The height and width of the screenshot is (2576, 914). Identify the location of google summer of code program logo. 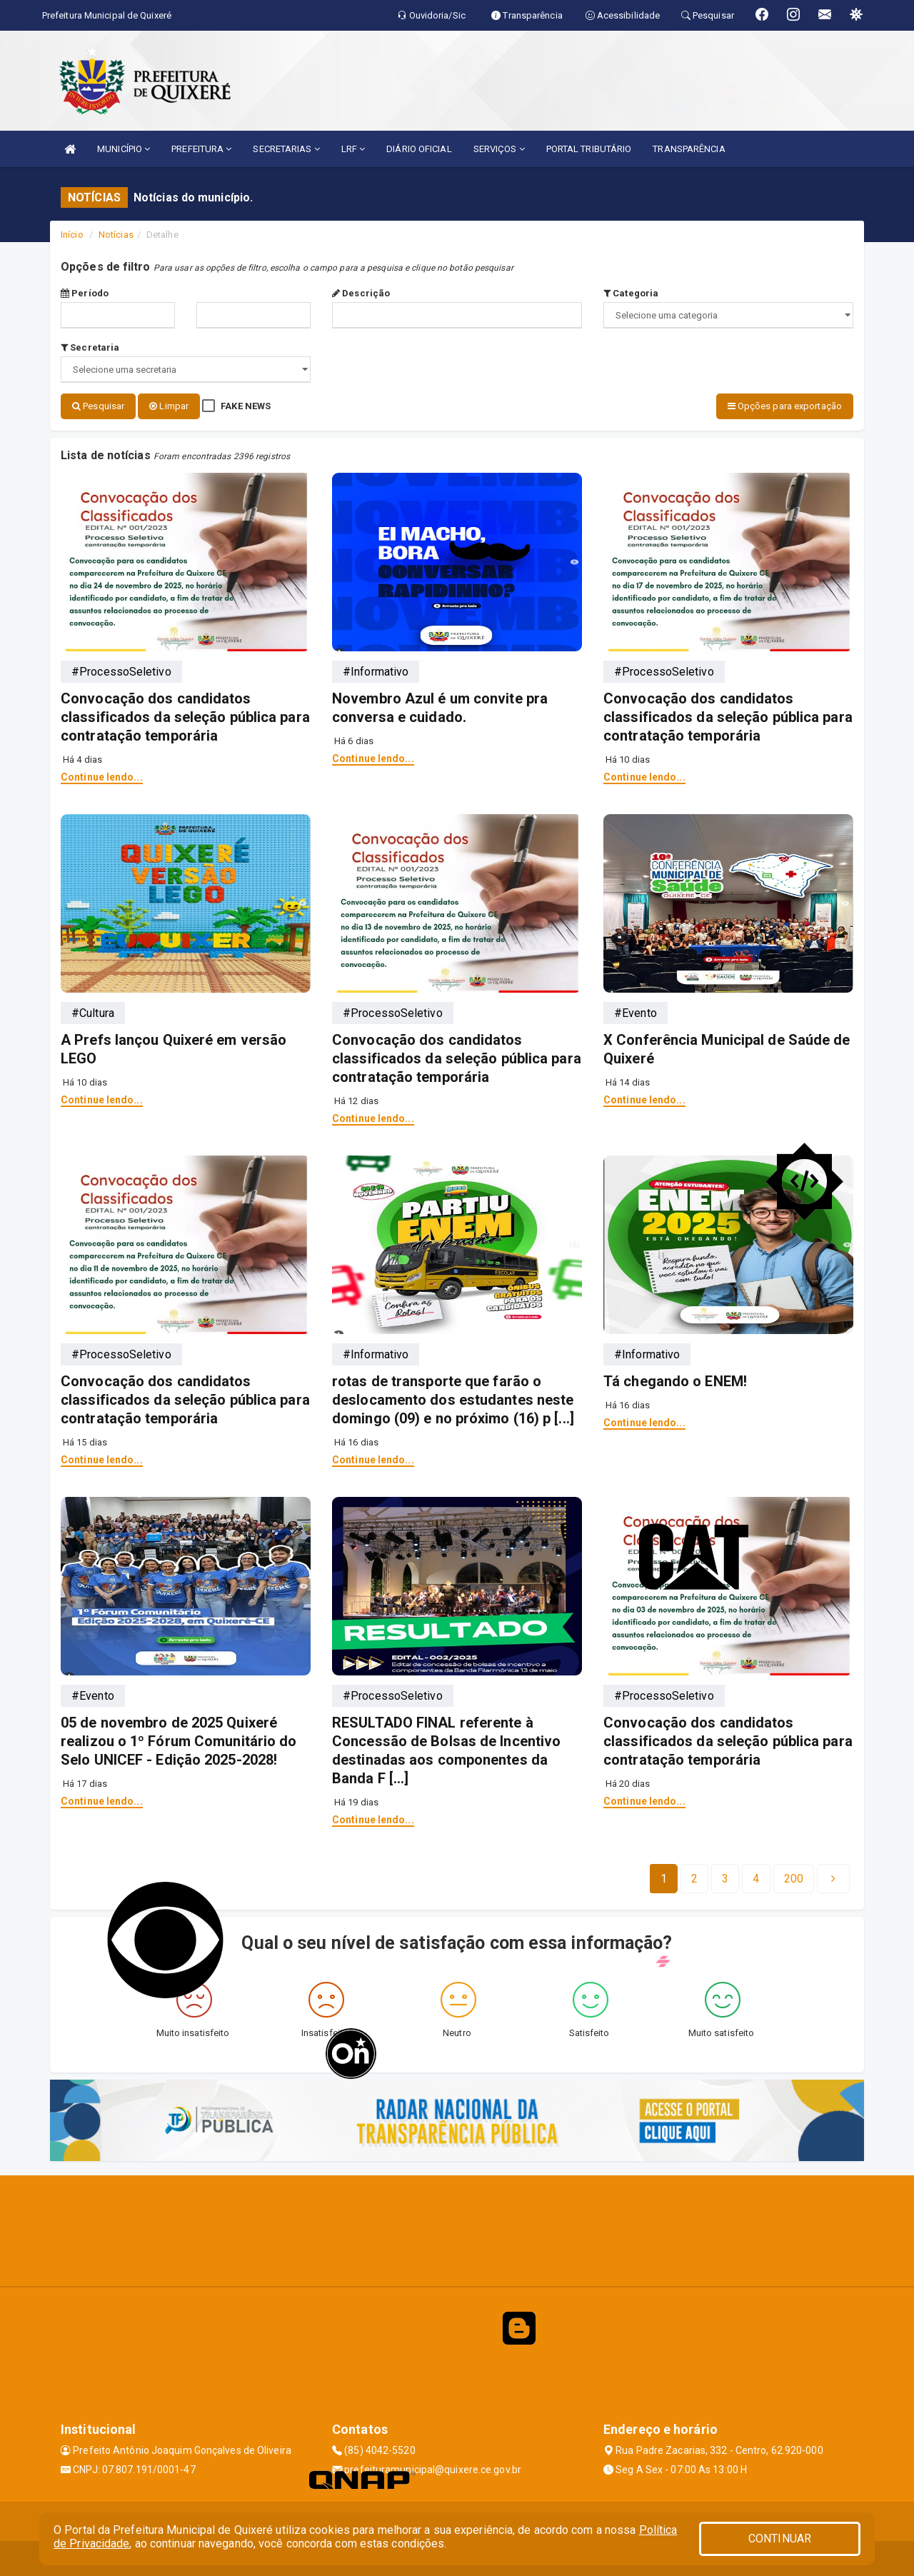
(804, 1181).